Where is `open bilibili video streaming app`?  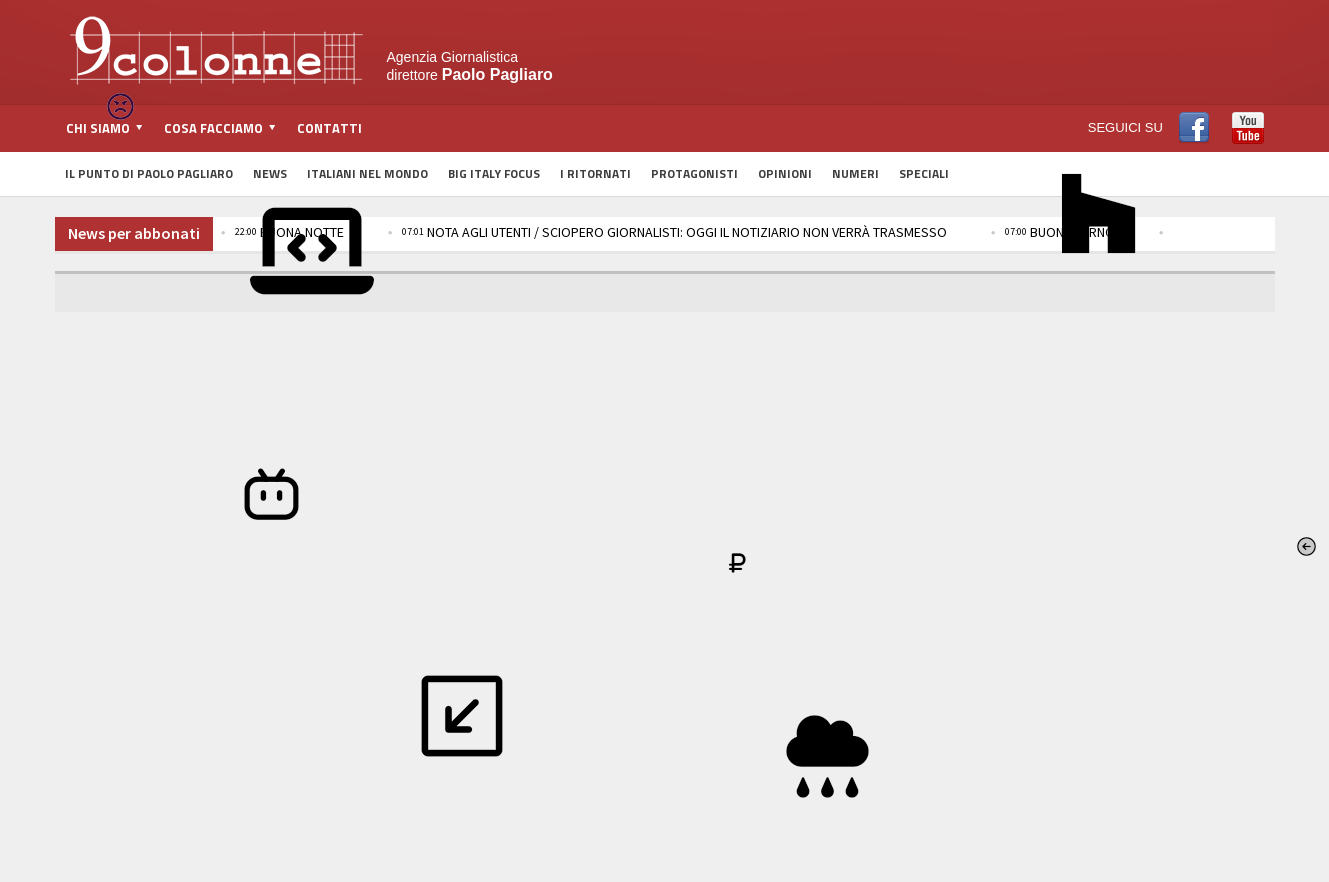
open bilibili video streaming app is located at coordinates (271, 495).